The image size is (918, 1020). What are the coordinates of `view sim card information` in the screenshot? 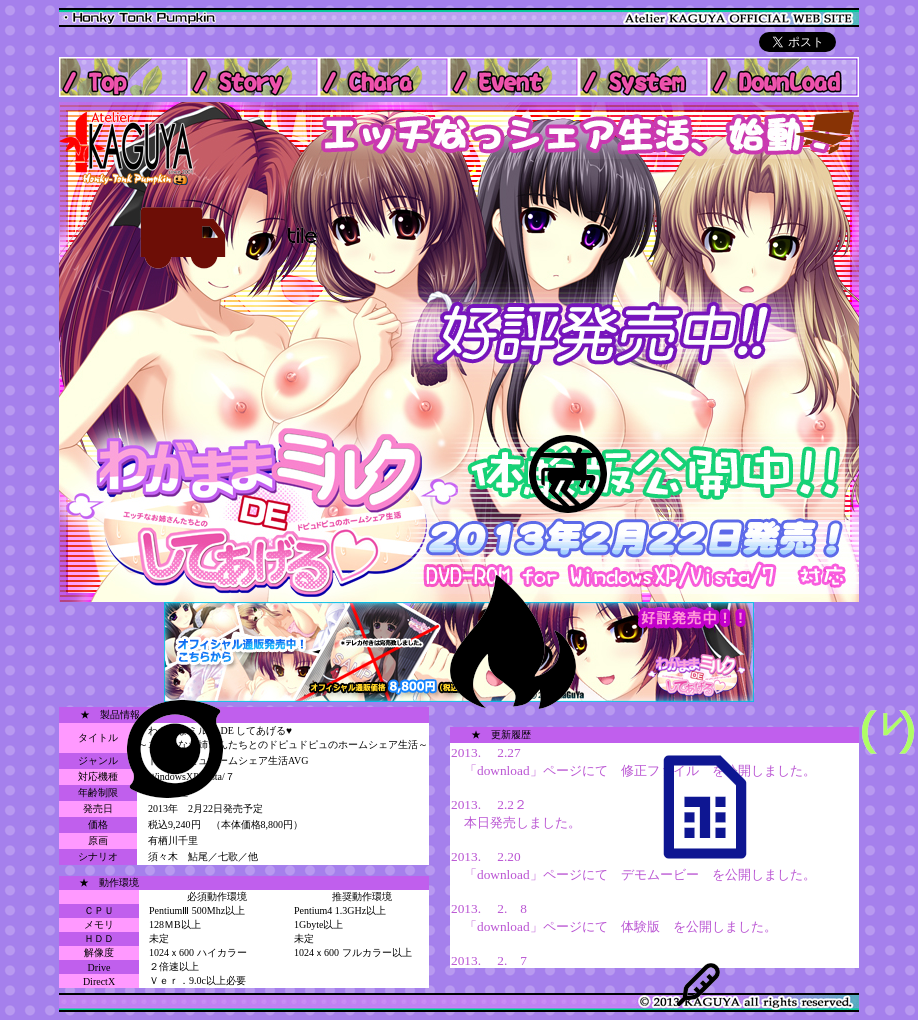 It's located at (705, 807).